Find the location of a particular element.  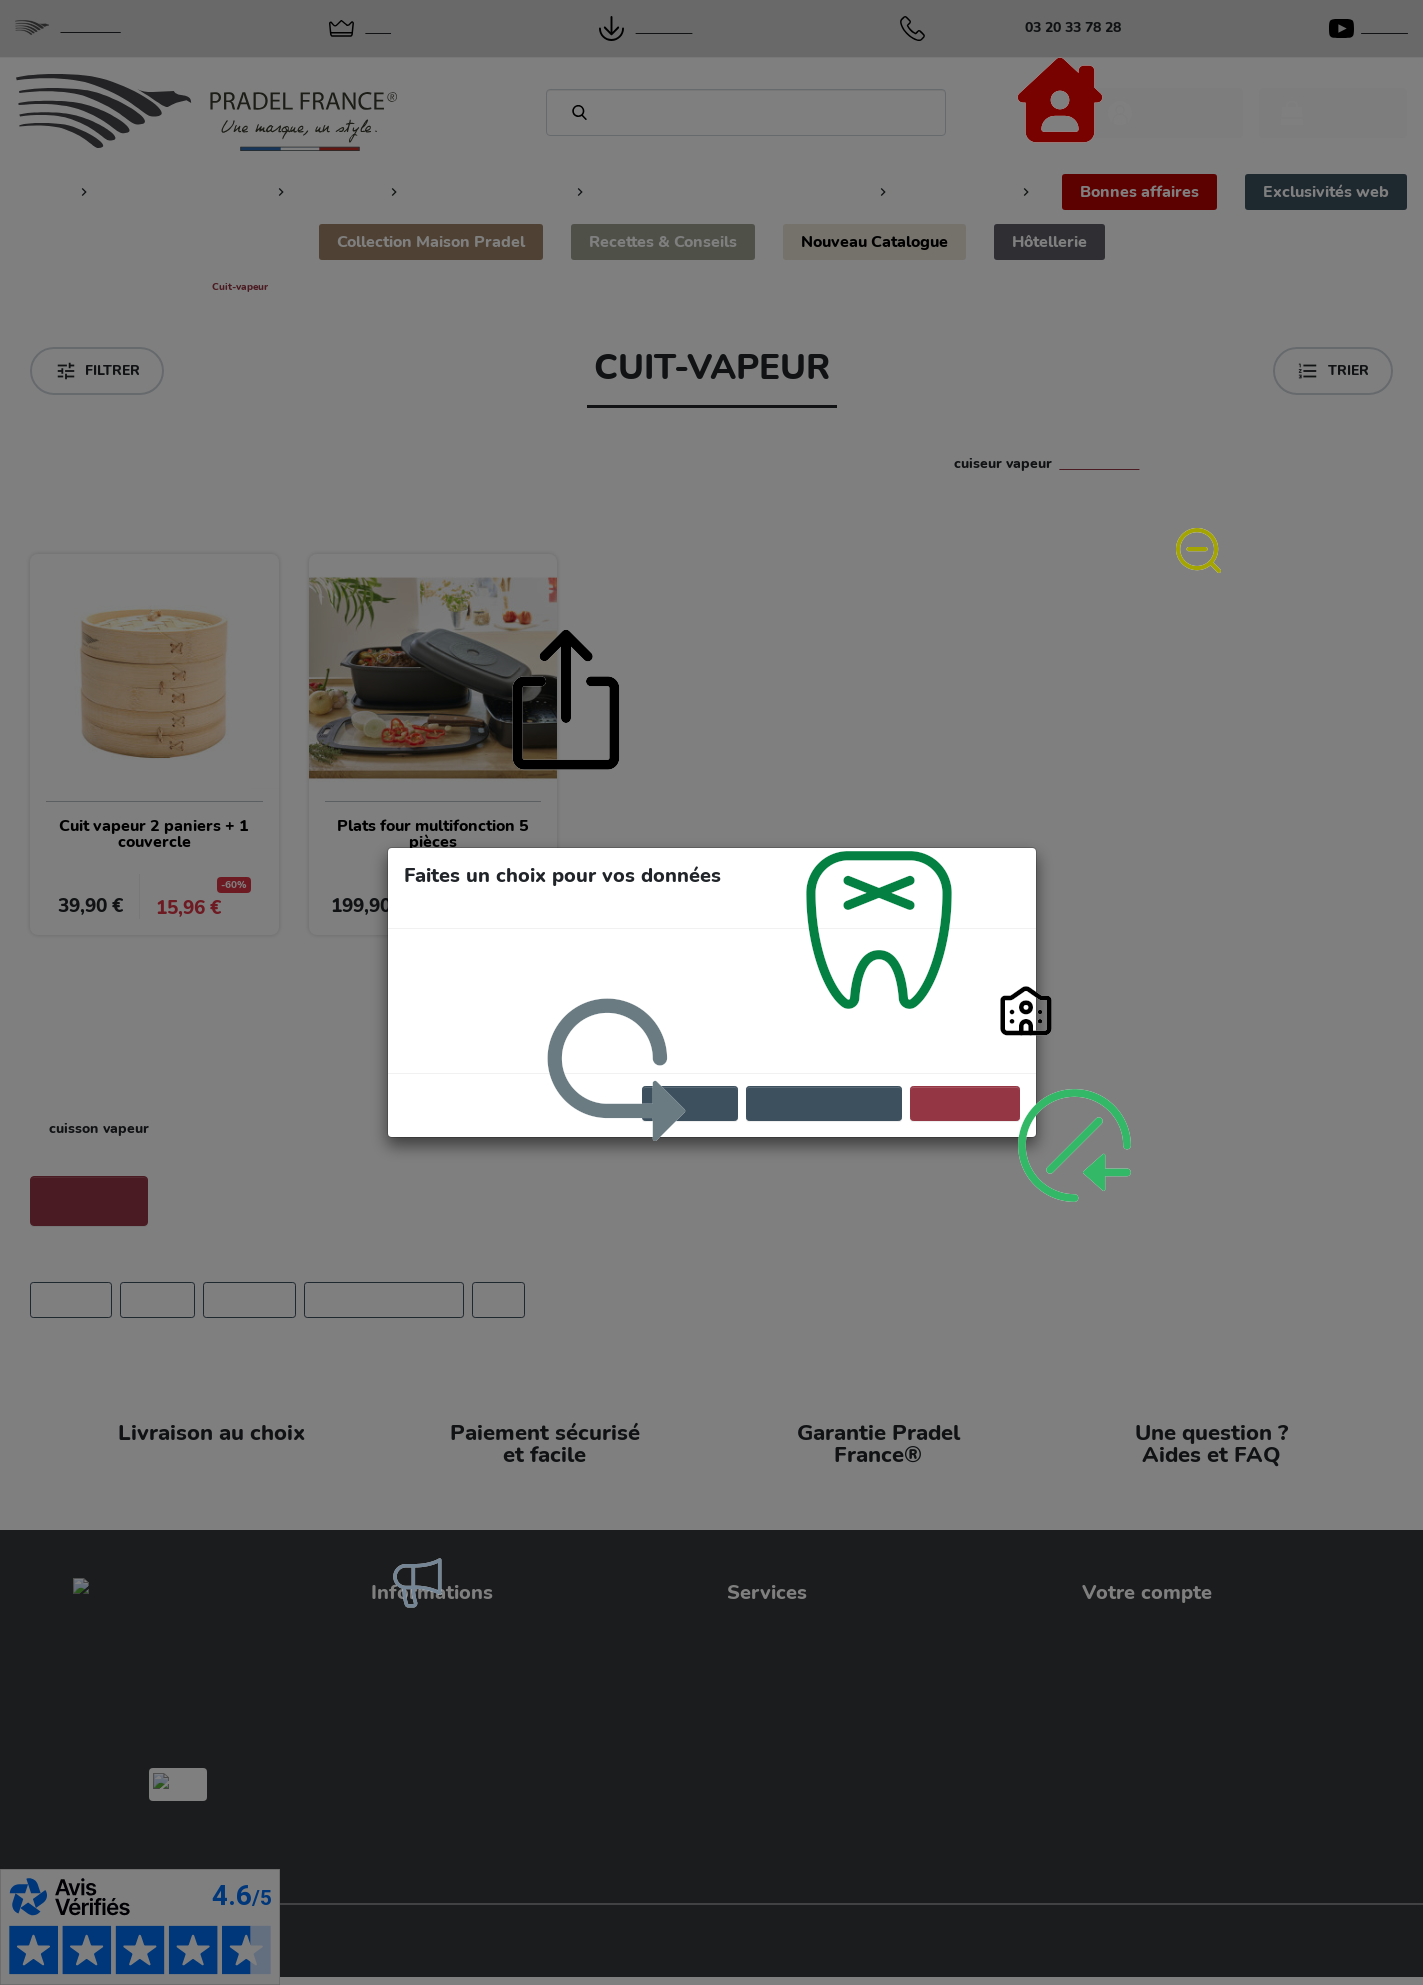

view home or family account settings is located at coordinates (1060, 100).